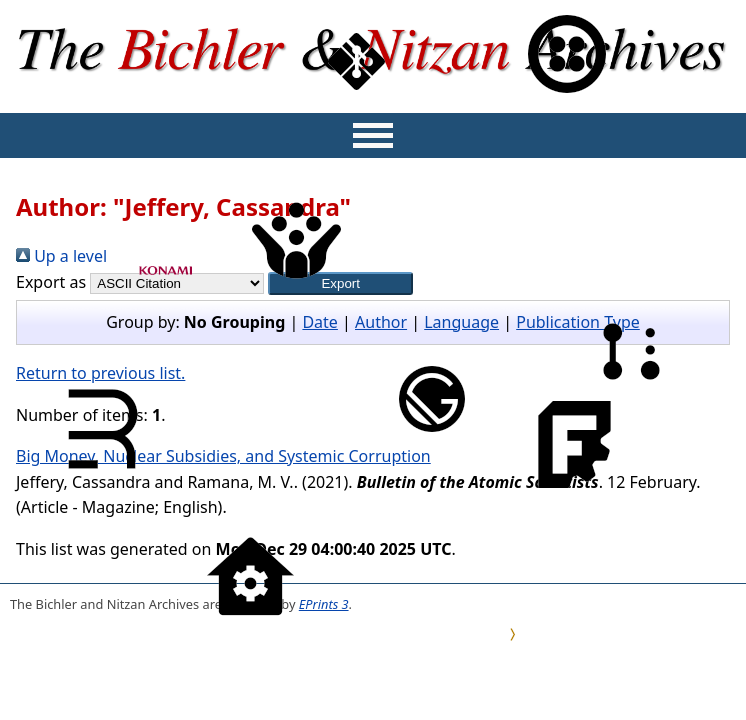 This screenshot has height=720, width=746. What do you see at coordinates (567, 54) in the screenshot?
I see `twilio logo - cloud communications platform` at bounding box center [567, 54].